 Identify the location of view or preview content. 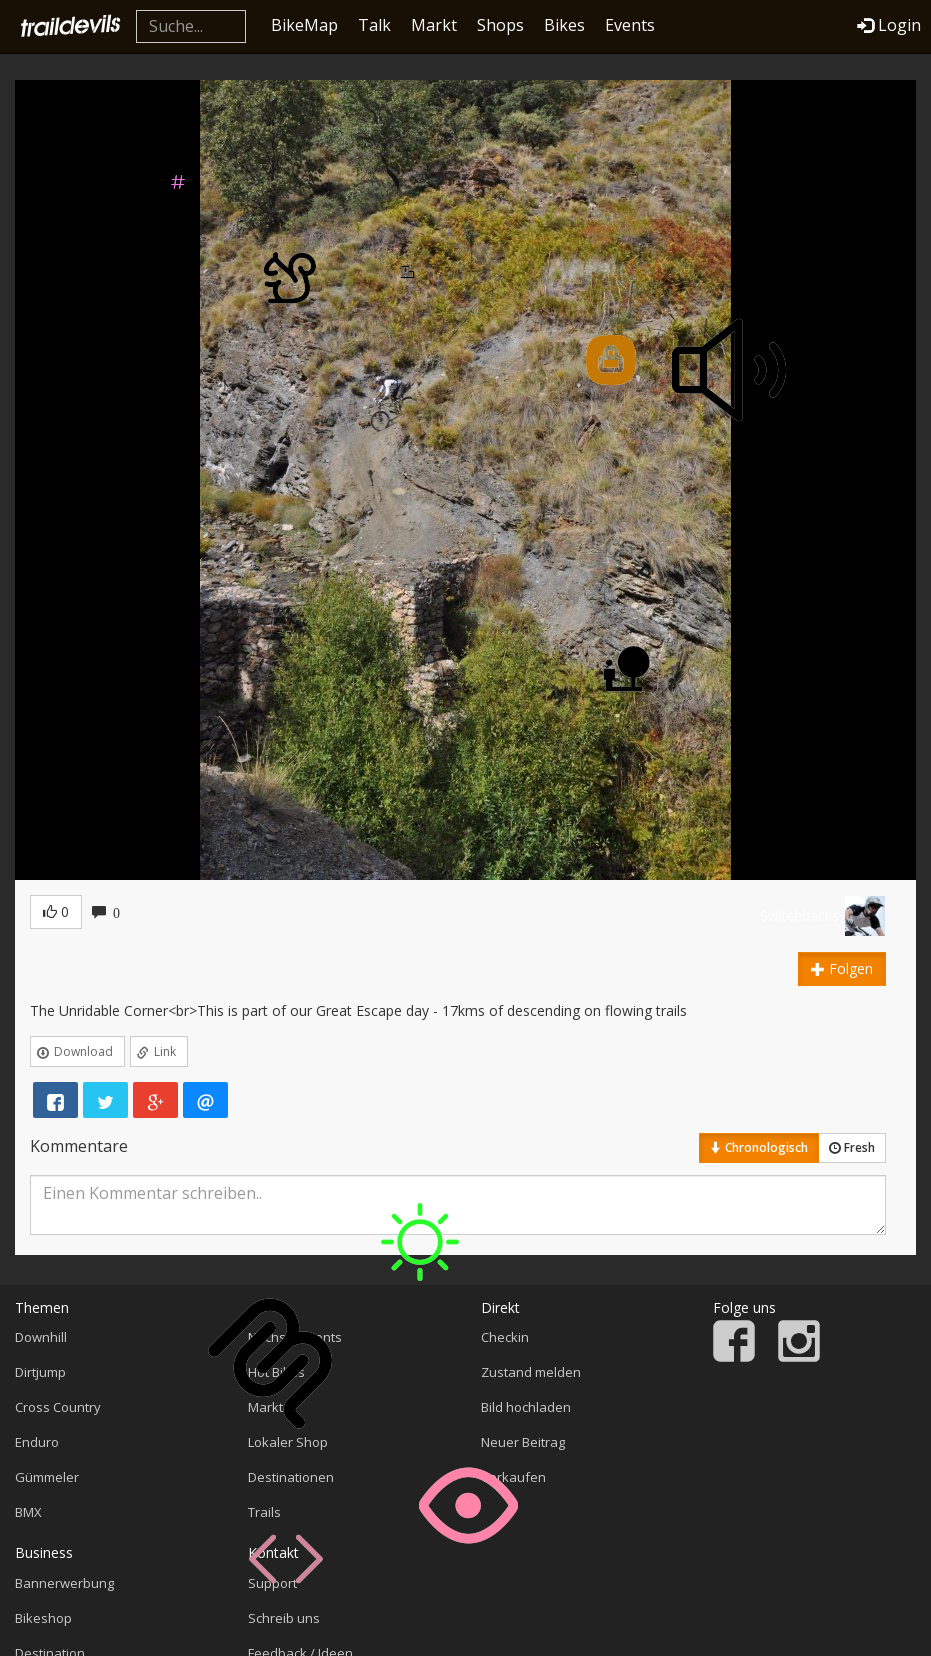
(468, 1505).